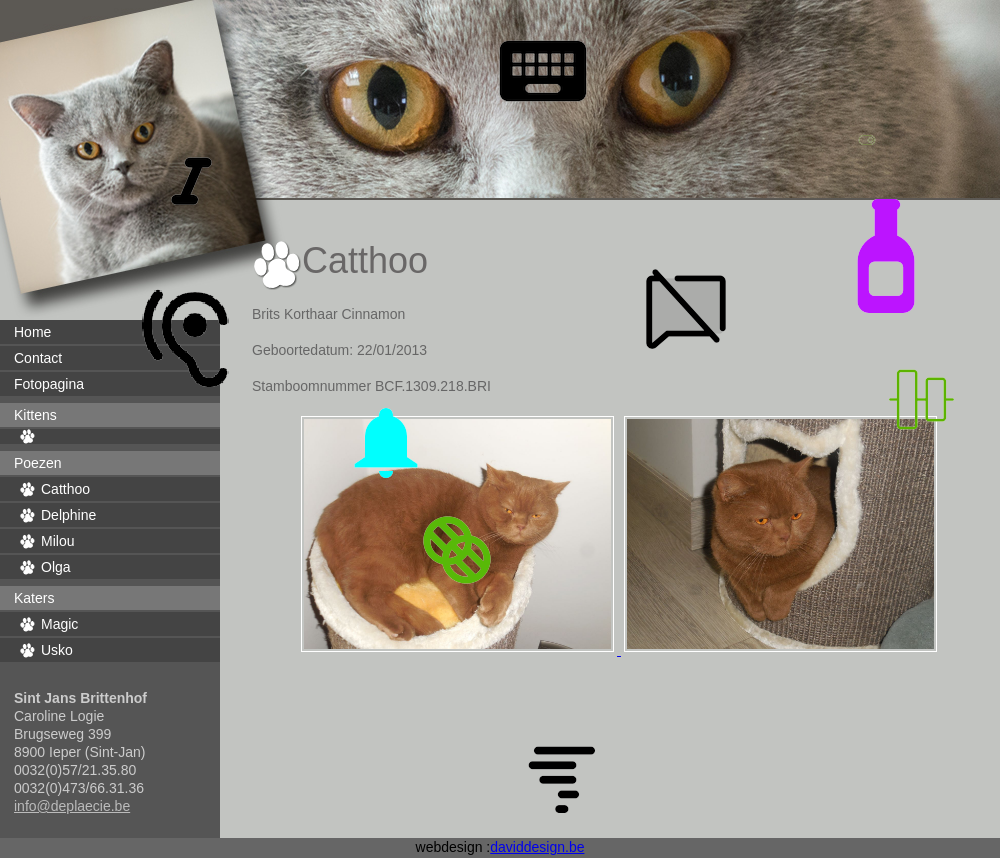 The height and width of the screenshot is (858, 1000). I want to click on browse wine selection or menu, so click(886, 256).